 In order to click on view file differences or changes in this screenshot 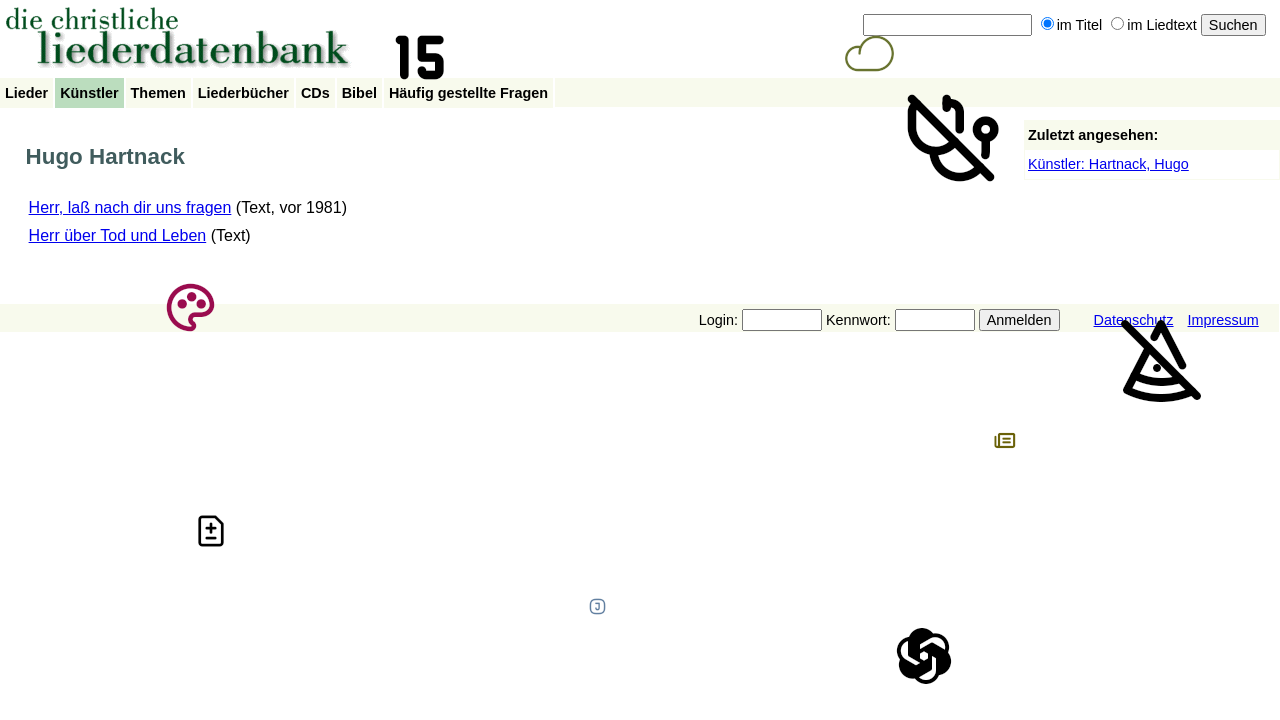, I will do `click(211, 531)`.